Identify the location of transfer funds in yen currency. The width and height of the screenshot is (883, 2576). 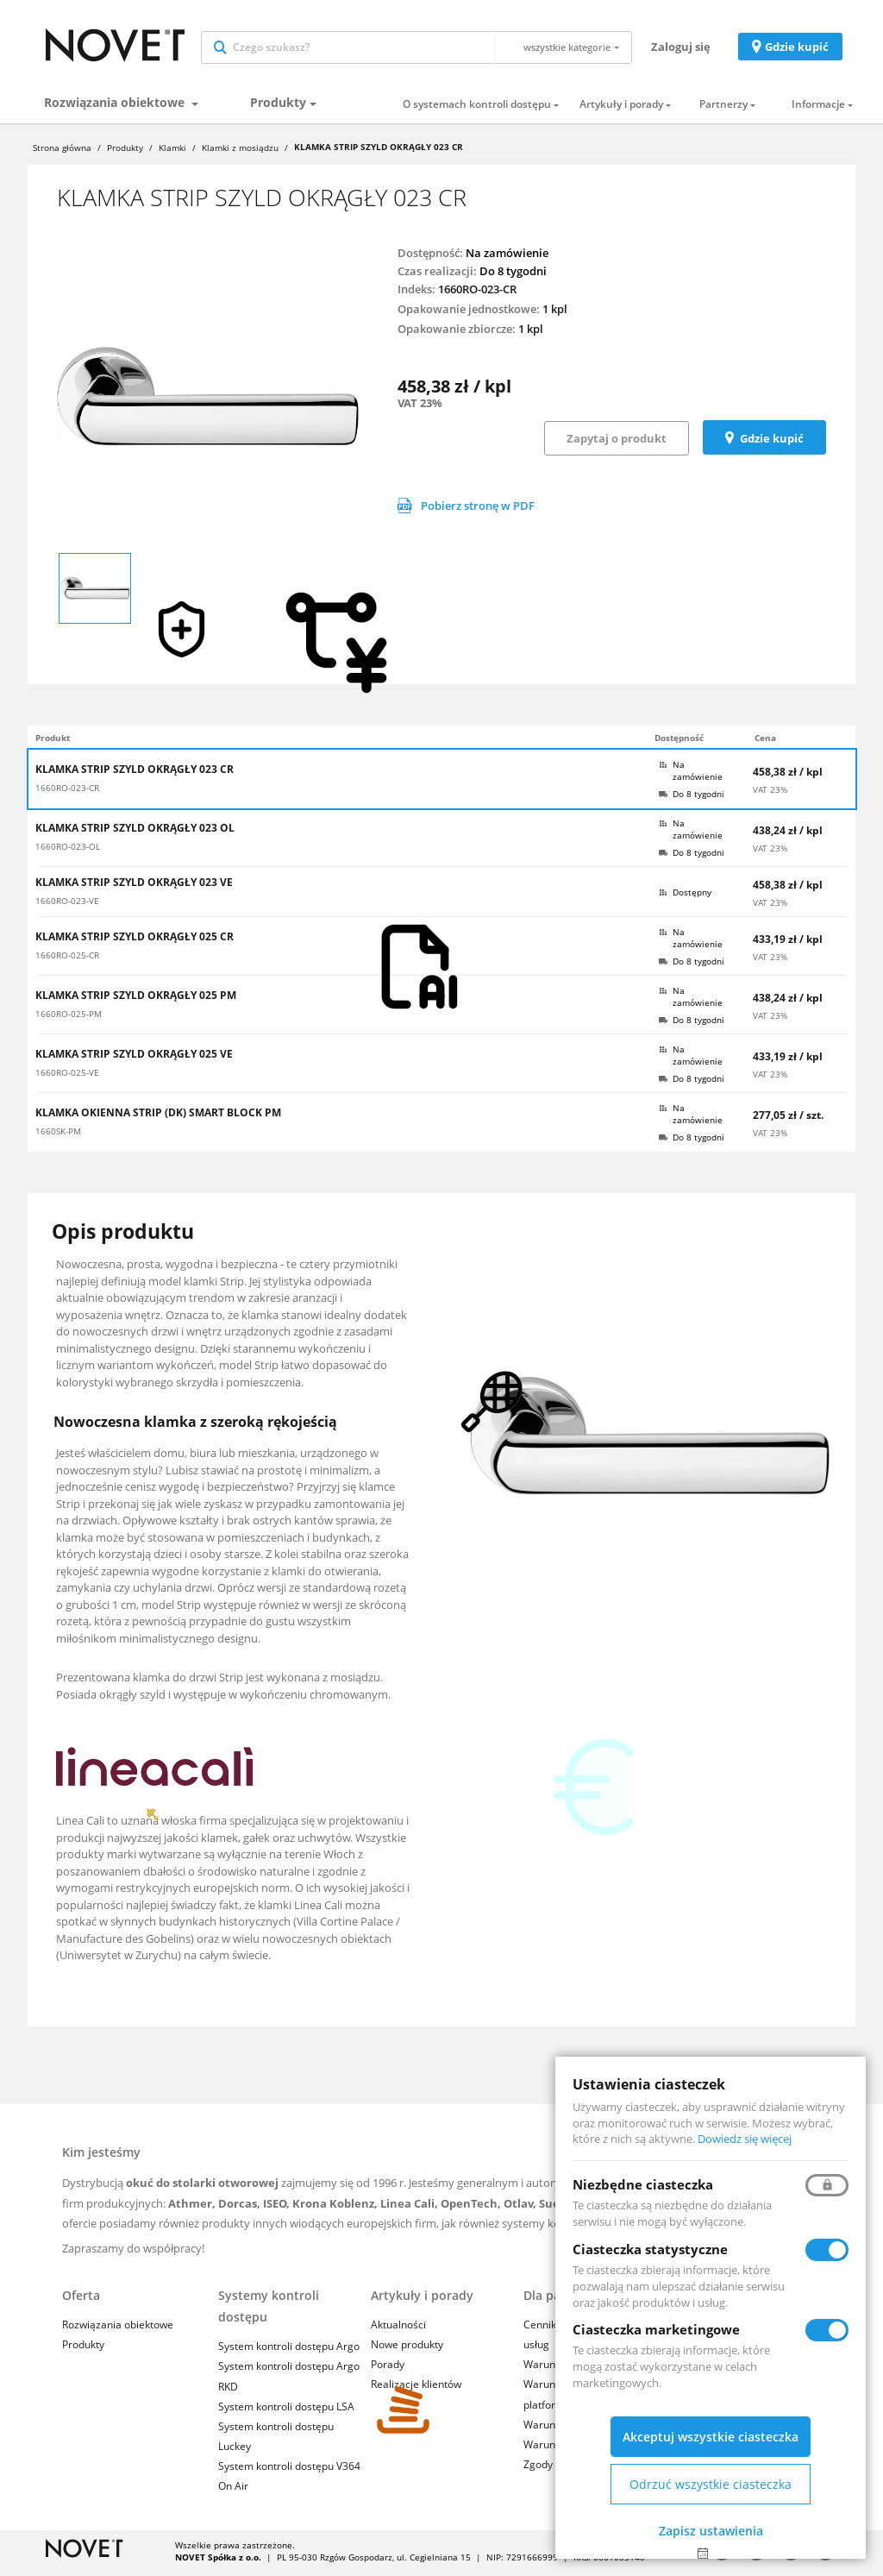
(336, 643).